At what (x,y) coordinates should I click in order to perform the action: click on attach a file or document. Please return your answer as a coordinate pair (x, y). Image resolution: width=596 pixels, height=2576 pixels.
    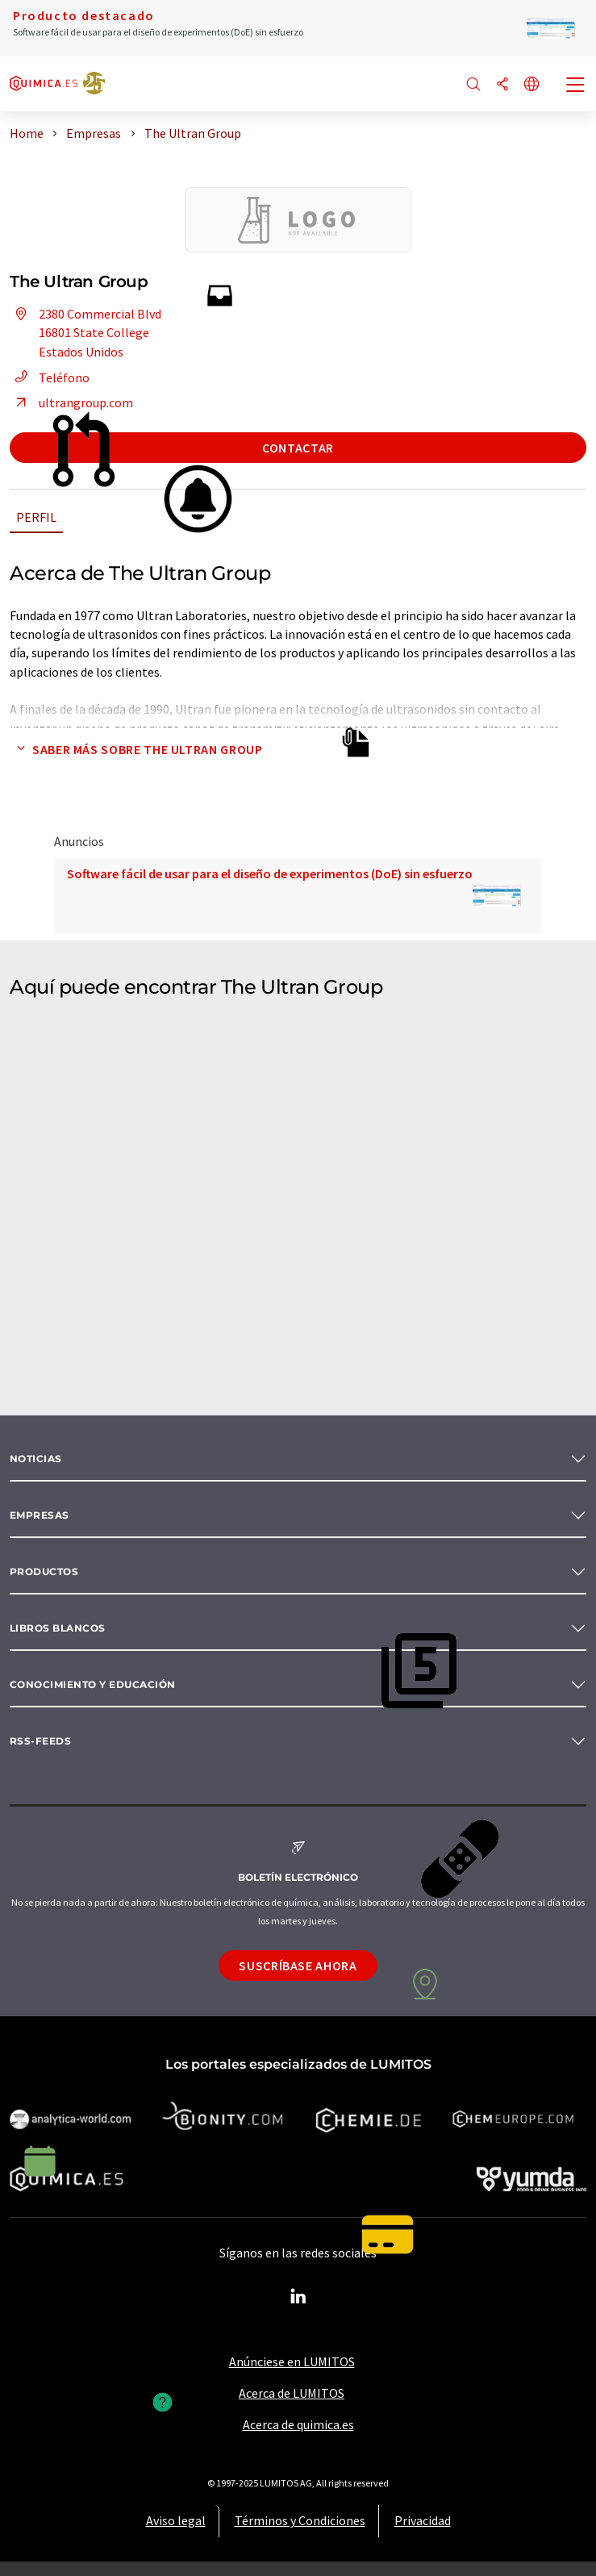
    Looking at the image, I should click on (356, 743).